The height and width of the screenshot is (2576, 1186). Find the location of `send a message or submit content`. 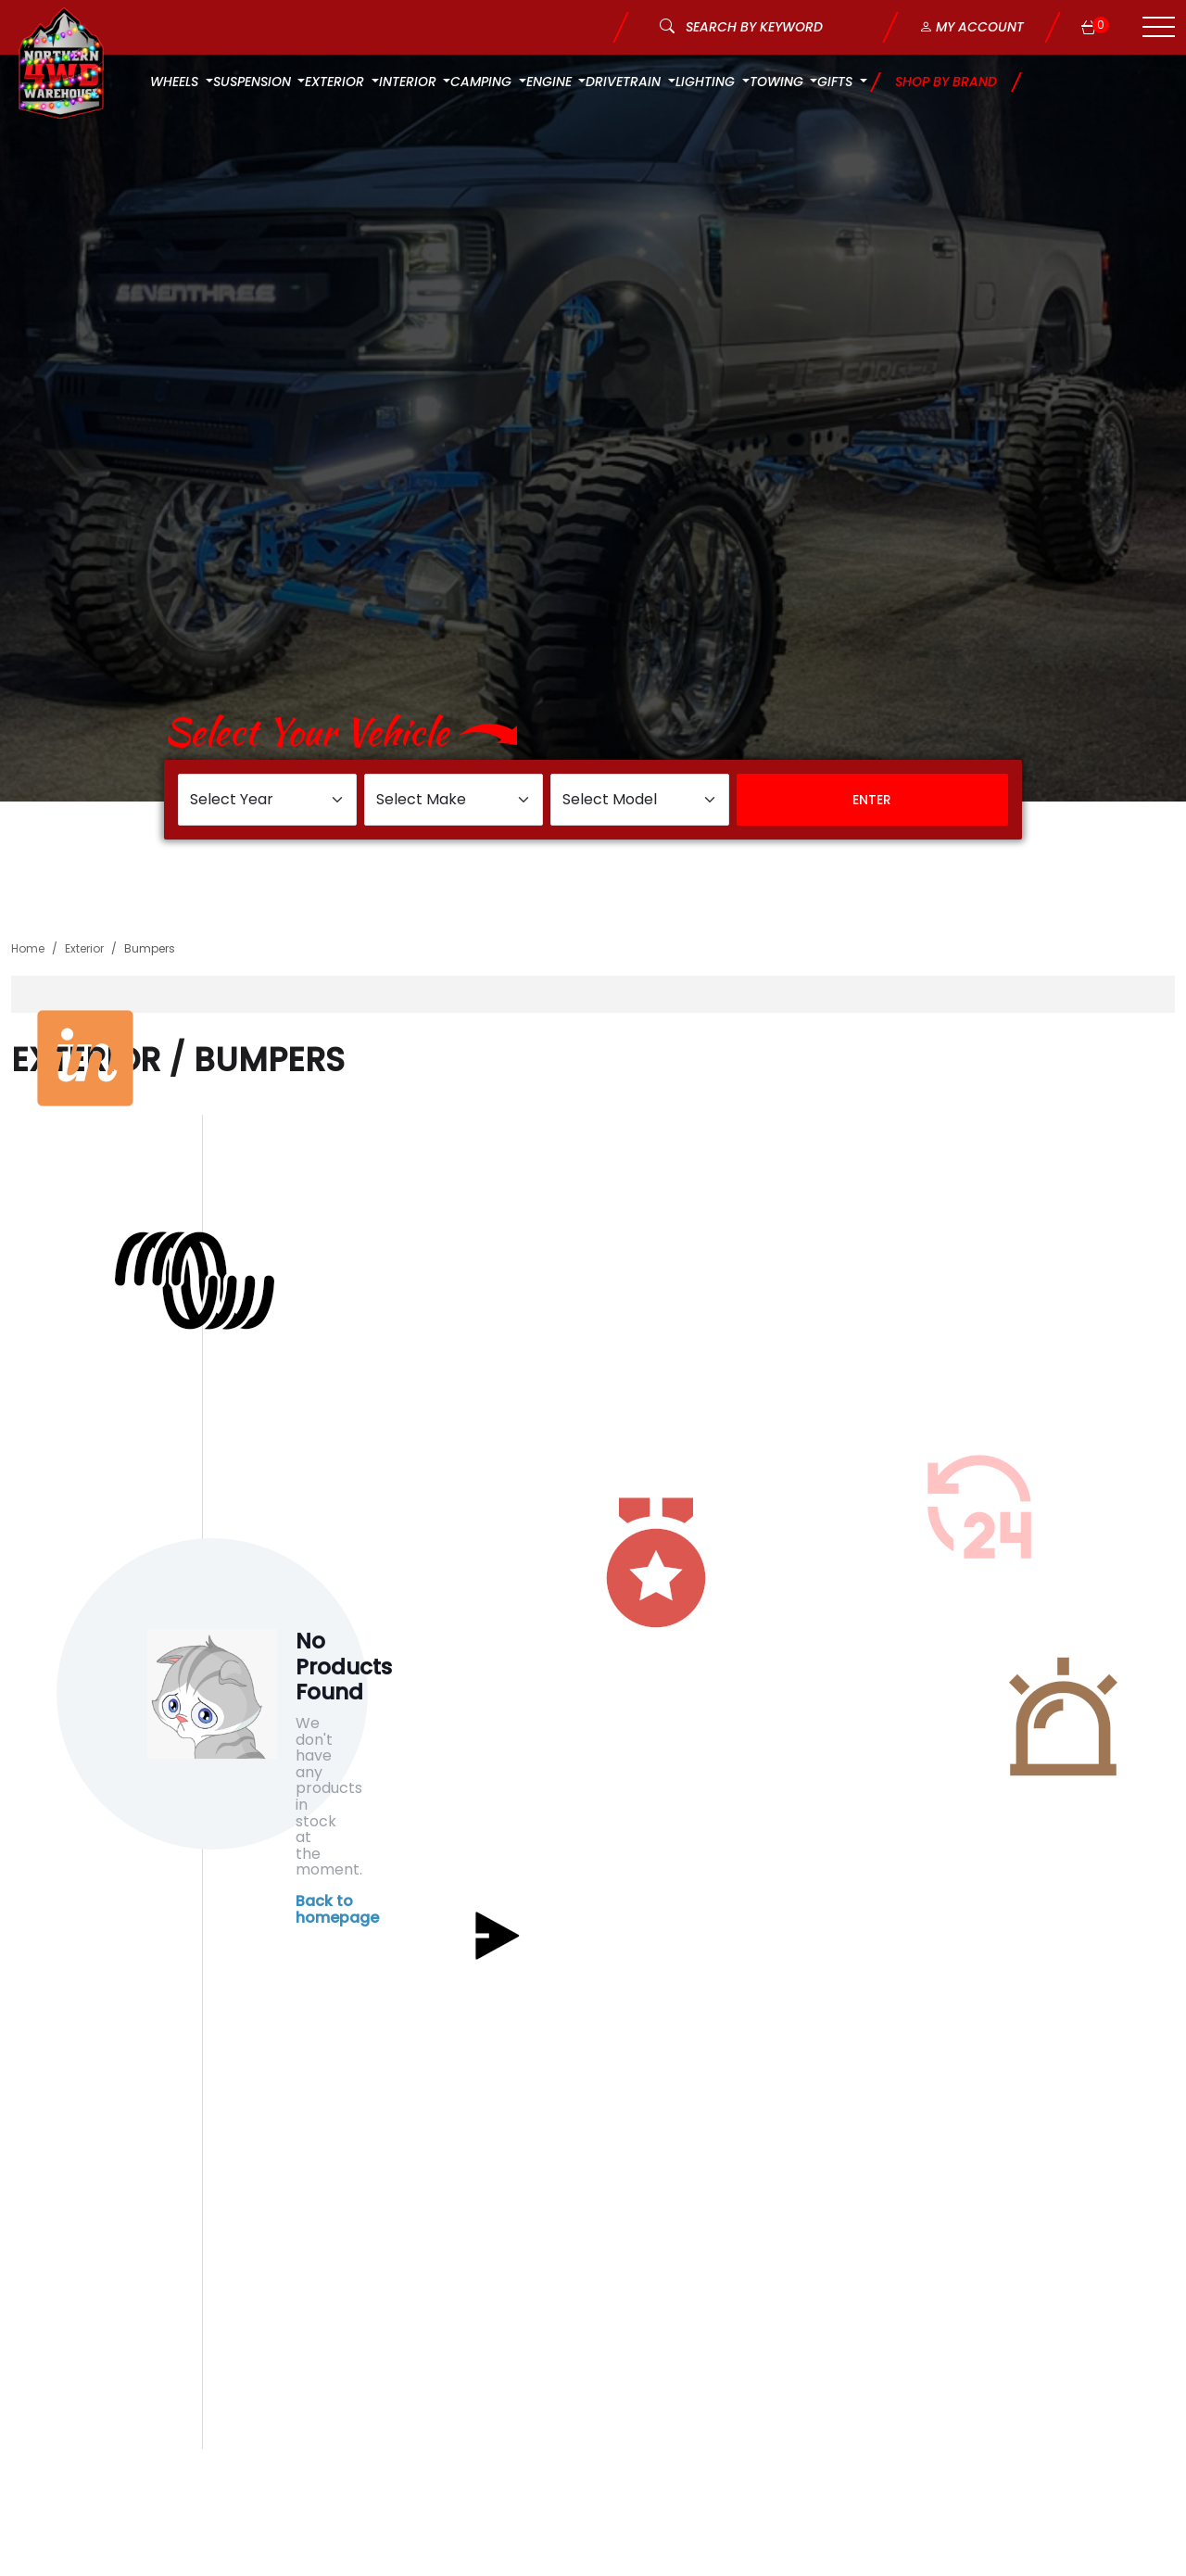

send a message or submit content is located at coordinates (496, 1936).